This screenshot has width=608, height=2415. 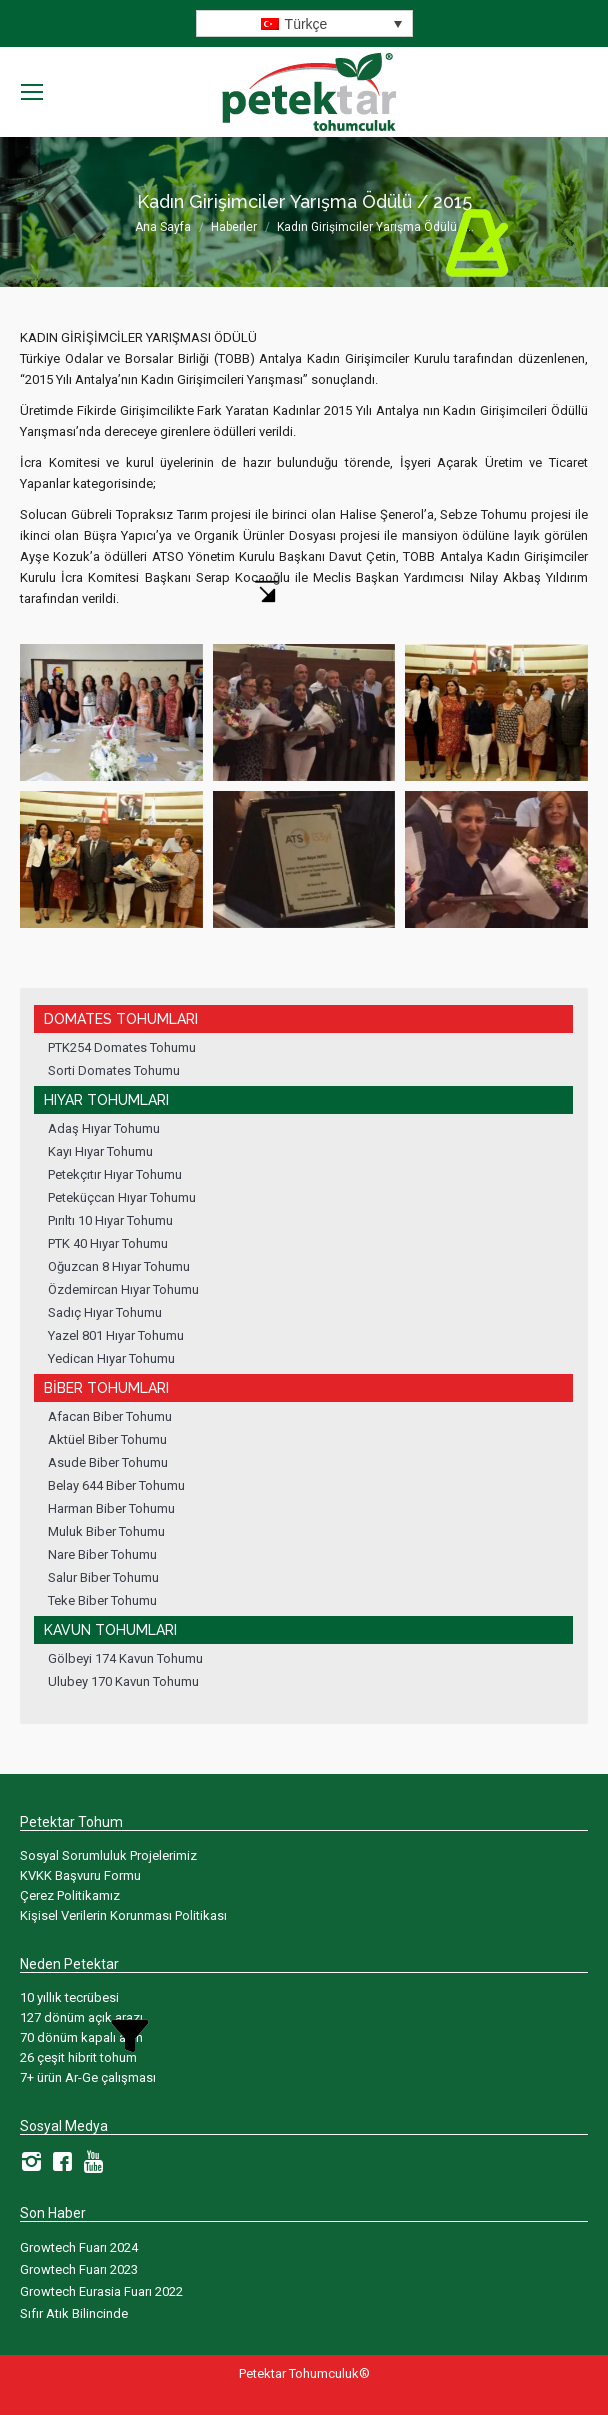 What do you see at coordinates (477, 243) in the screenshot?
I see `adjust tempo or timing settings` at bounding box center [477, 243].